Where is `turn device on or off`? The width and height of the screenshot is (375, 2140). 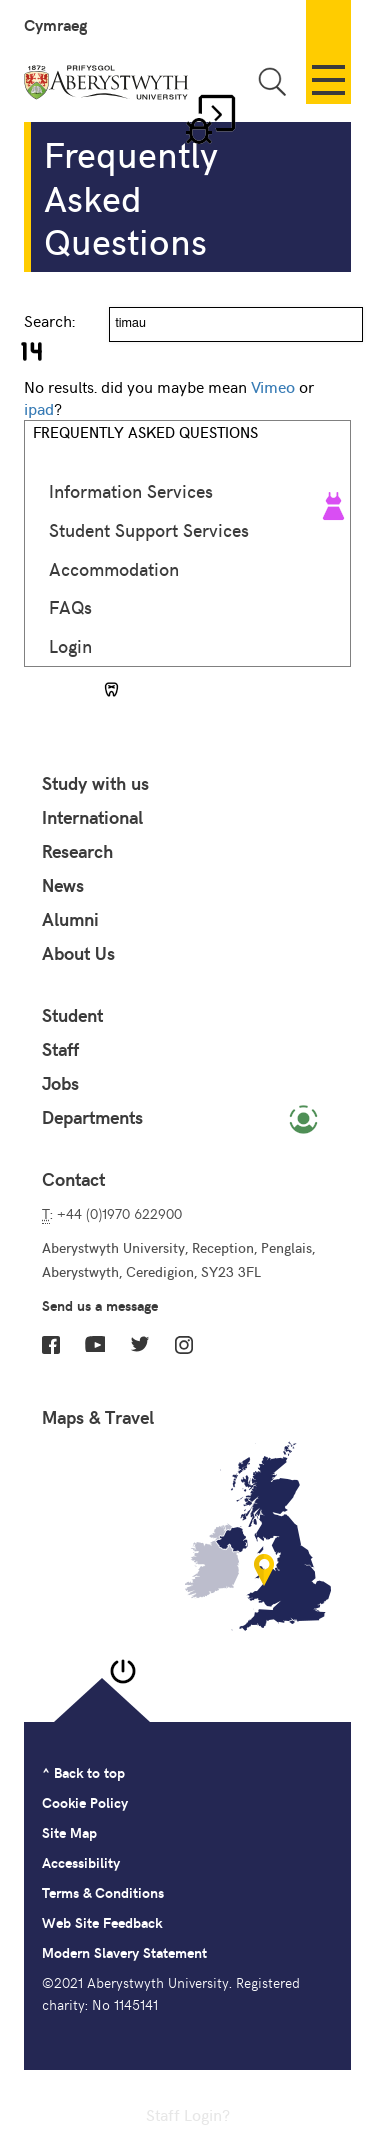
turn device on or off is located at coordinates (123, 1671).